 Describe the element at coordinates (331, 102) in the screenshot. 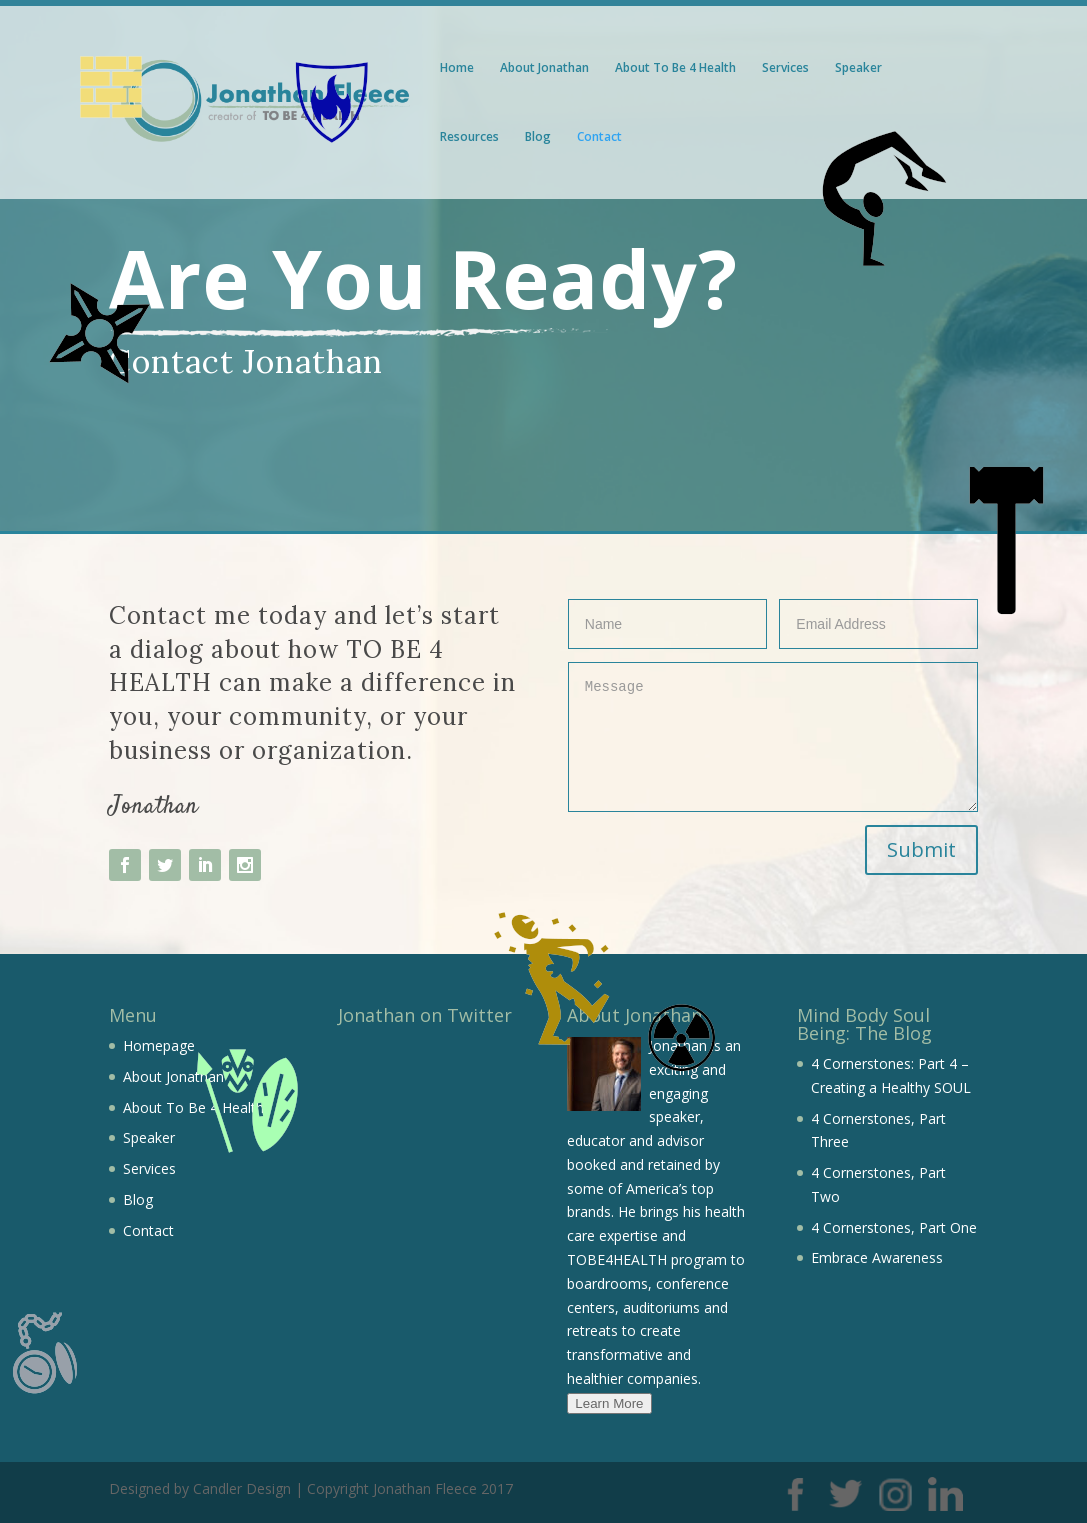

I see `activate fire protection or resistance` at that location.